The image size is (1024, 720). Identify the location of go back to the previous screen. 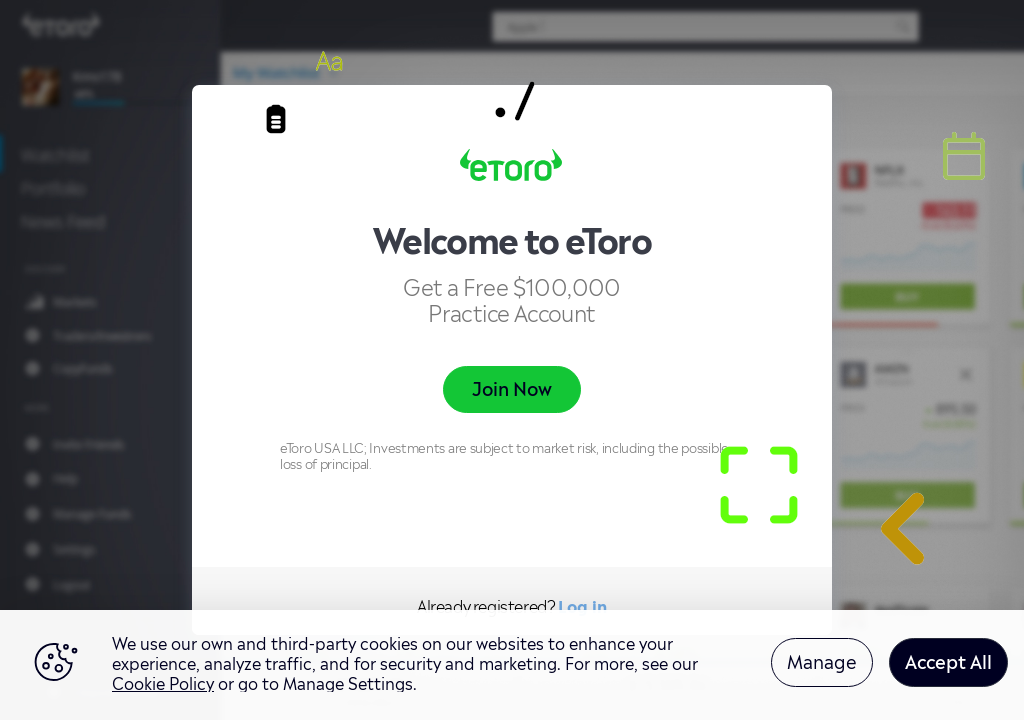
(902, 528).